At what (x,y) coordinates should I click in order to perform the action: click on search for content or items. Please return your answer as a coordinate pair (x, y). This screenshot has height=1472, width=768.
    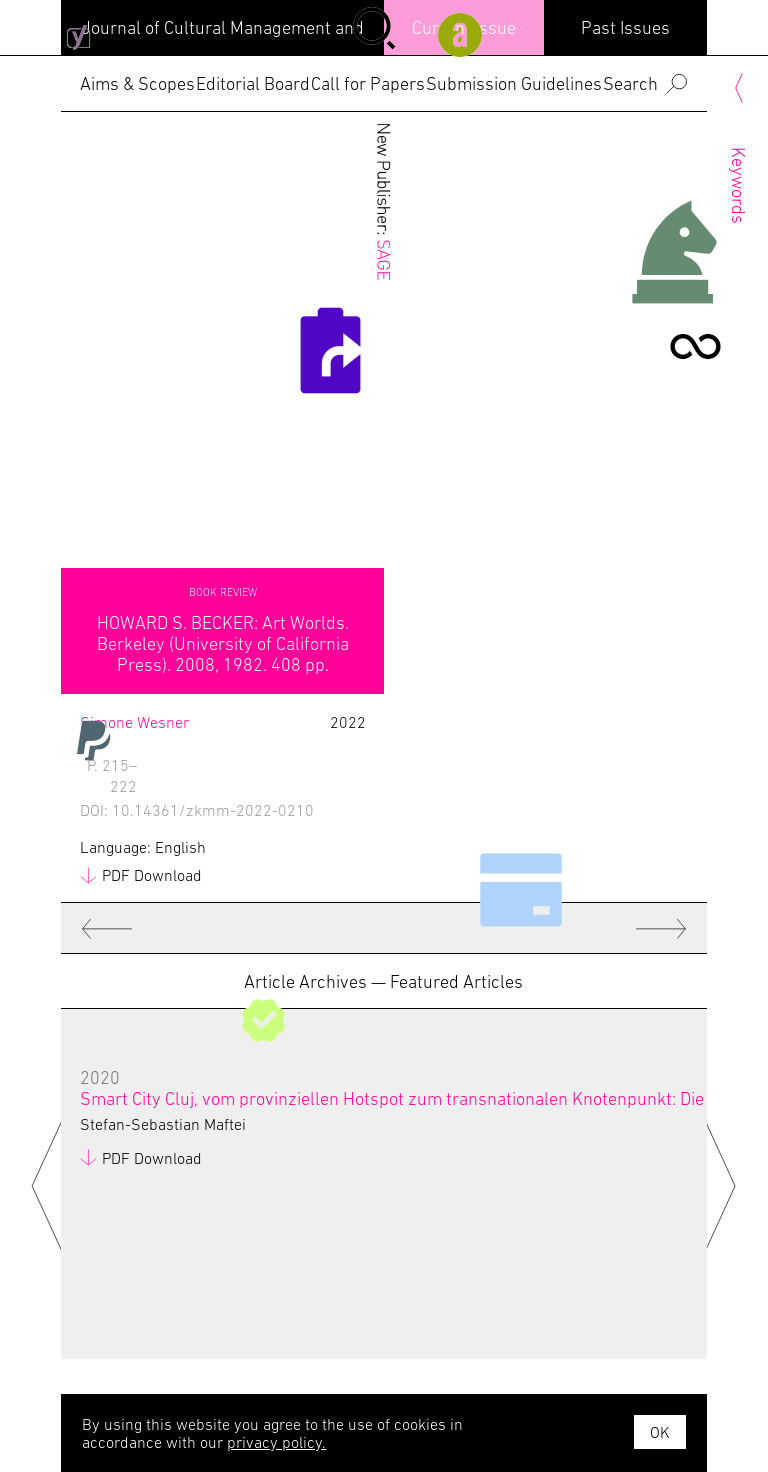
    Looking at the image, I should click on (374, 28).